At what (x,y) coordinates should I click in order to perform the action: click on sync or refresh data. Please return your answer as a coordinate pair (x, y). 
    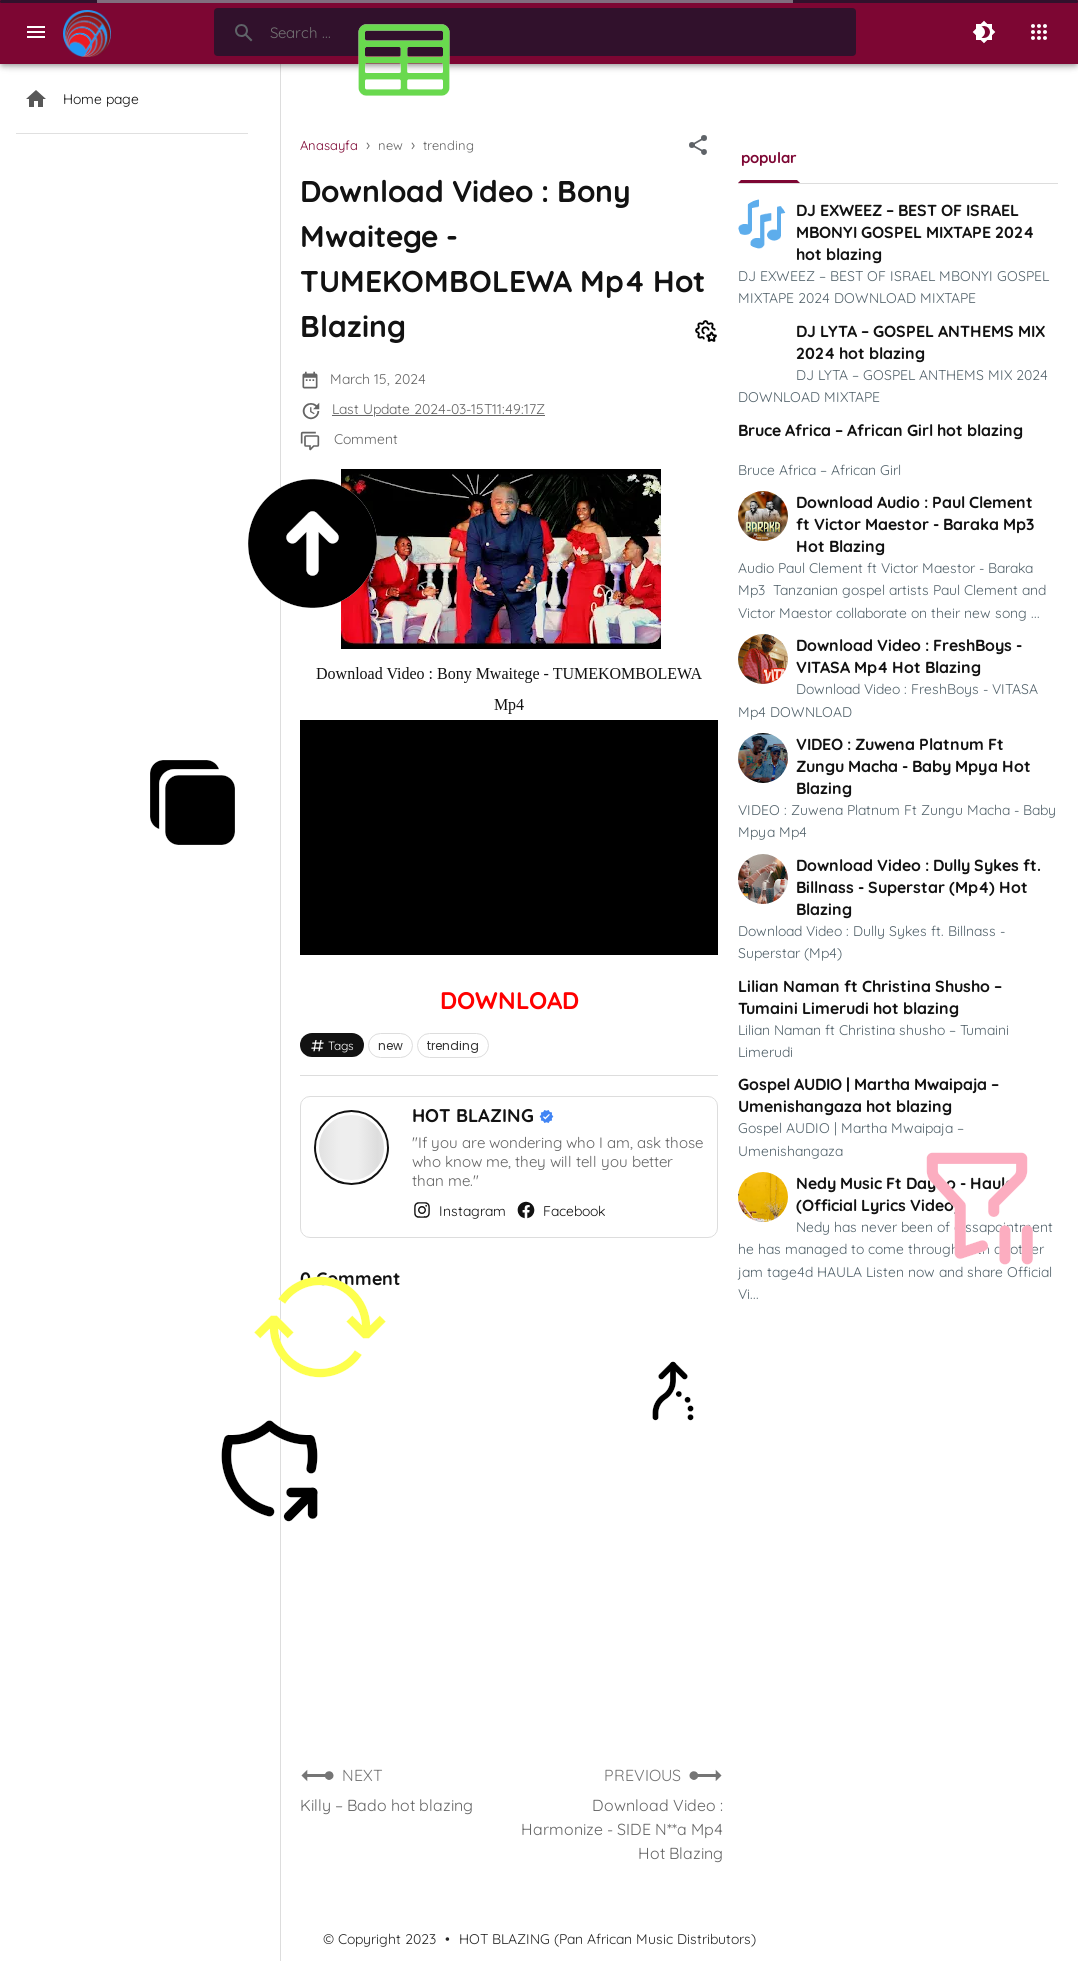
    Looking at the image, I should click on (320, 1327).